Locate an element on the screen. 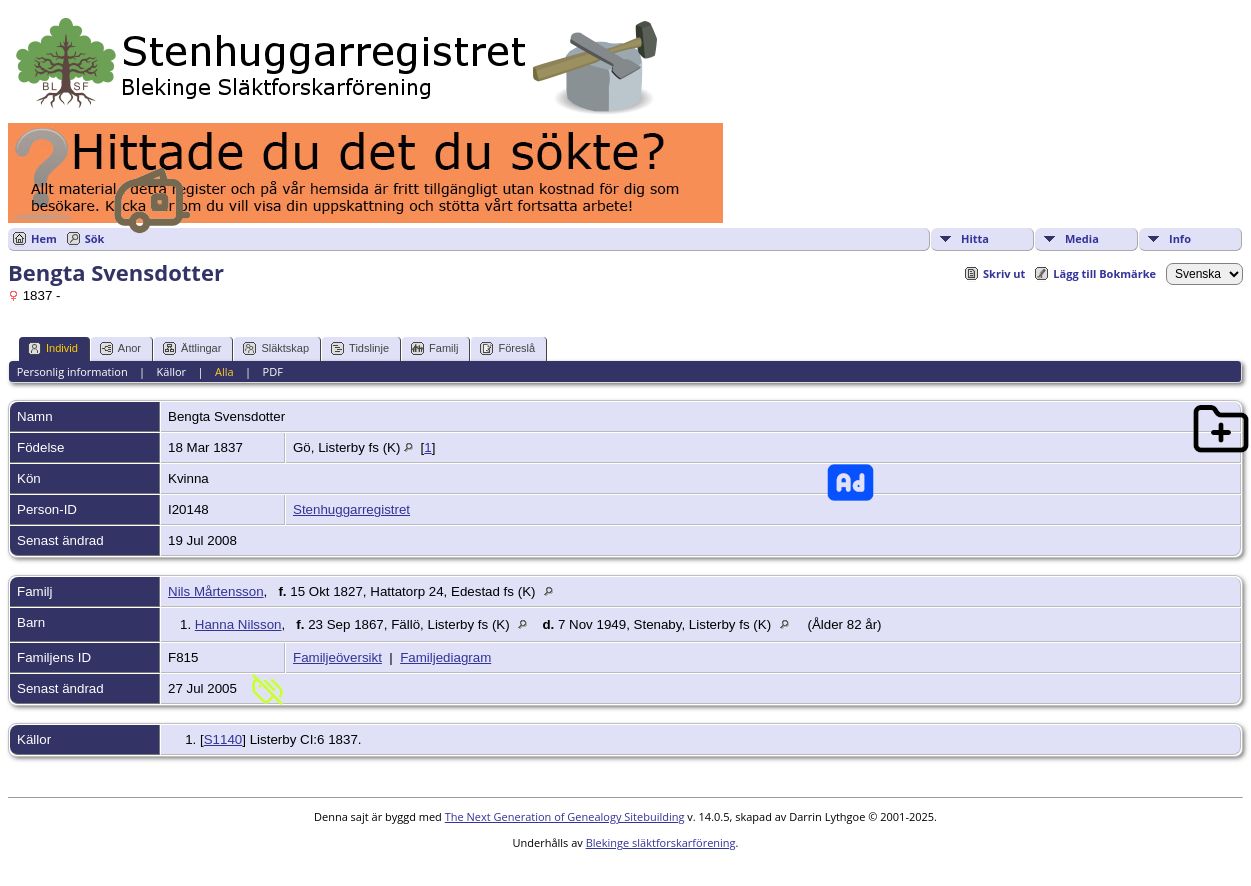  disable or remove tags is located at coordinates (267, 689).